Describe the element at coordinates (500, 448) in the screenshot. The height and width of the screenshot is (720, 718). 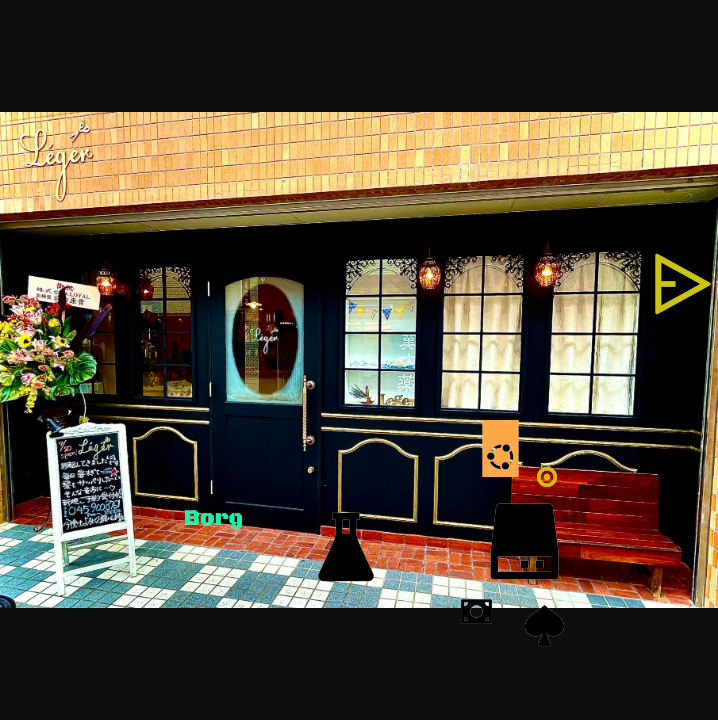
I see `canonical company logo` at that location.